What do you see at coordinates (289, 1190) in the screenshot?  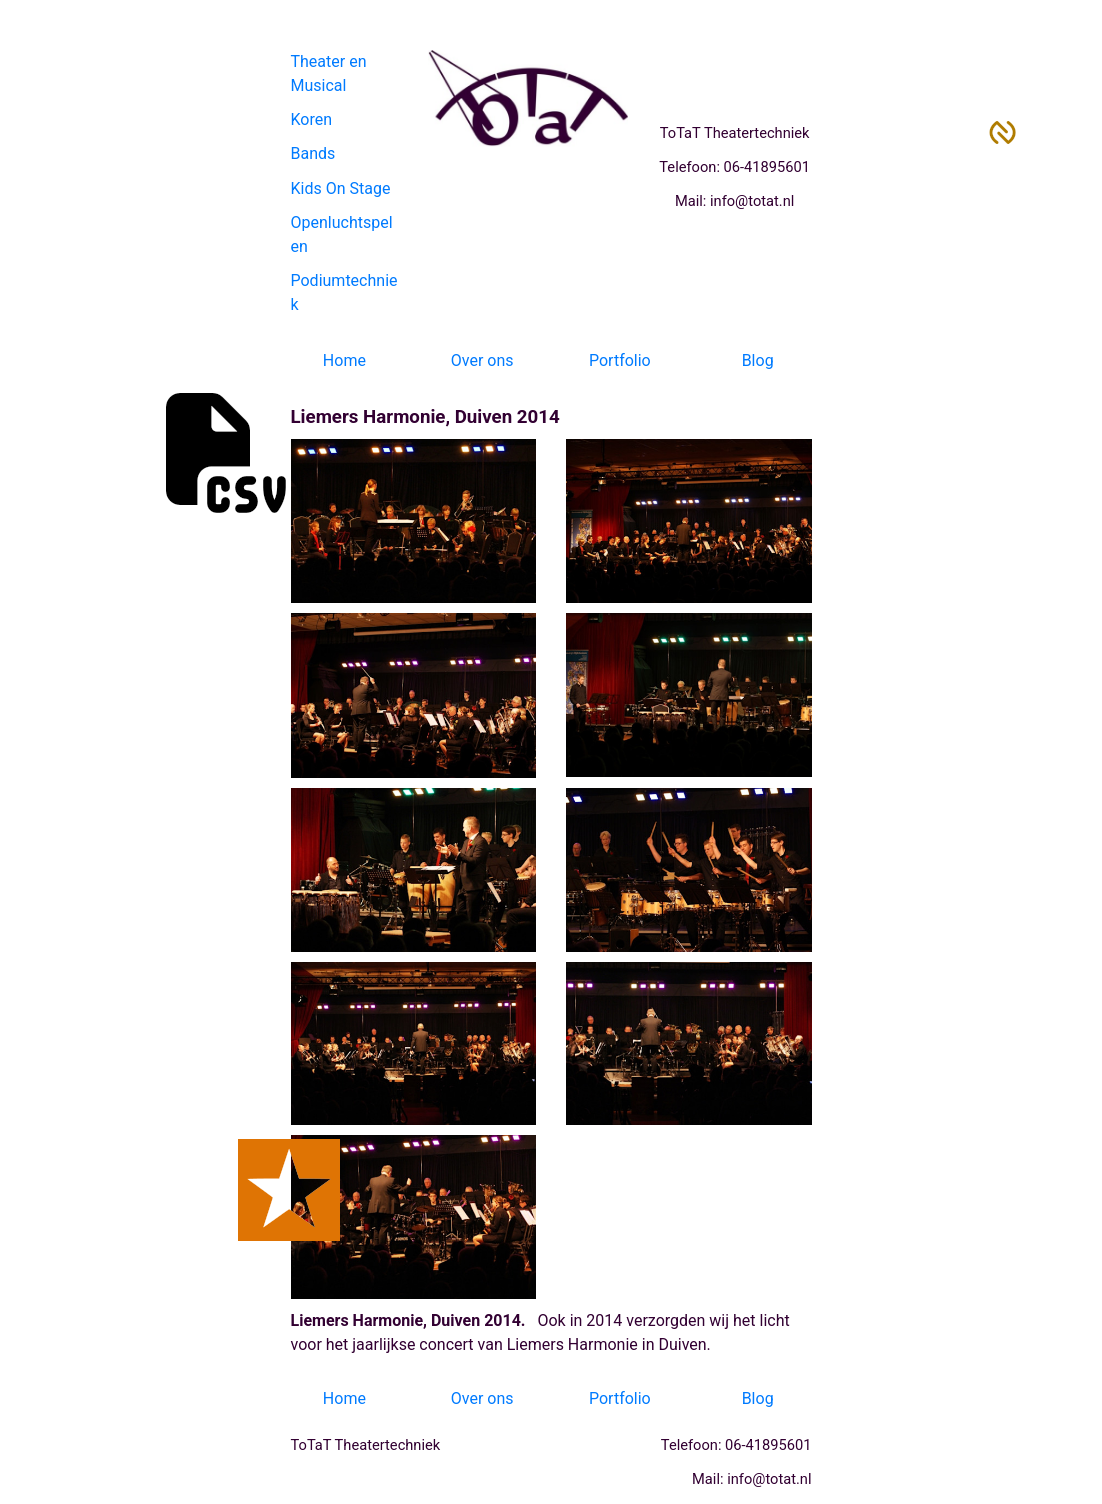 I see `link to Coveralls code coverage service` at bounding box center [289, 1190].